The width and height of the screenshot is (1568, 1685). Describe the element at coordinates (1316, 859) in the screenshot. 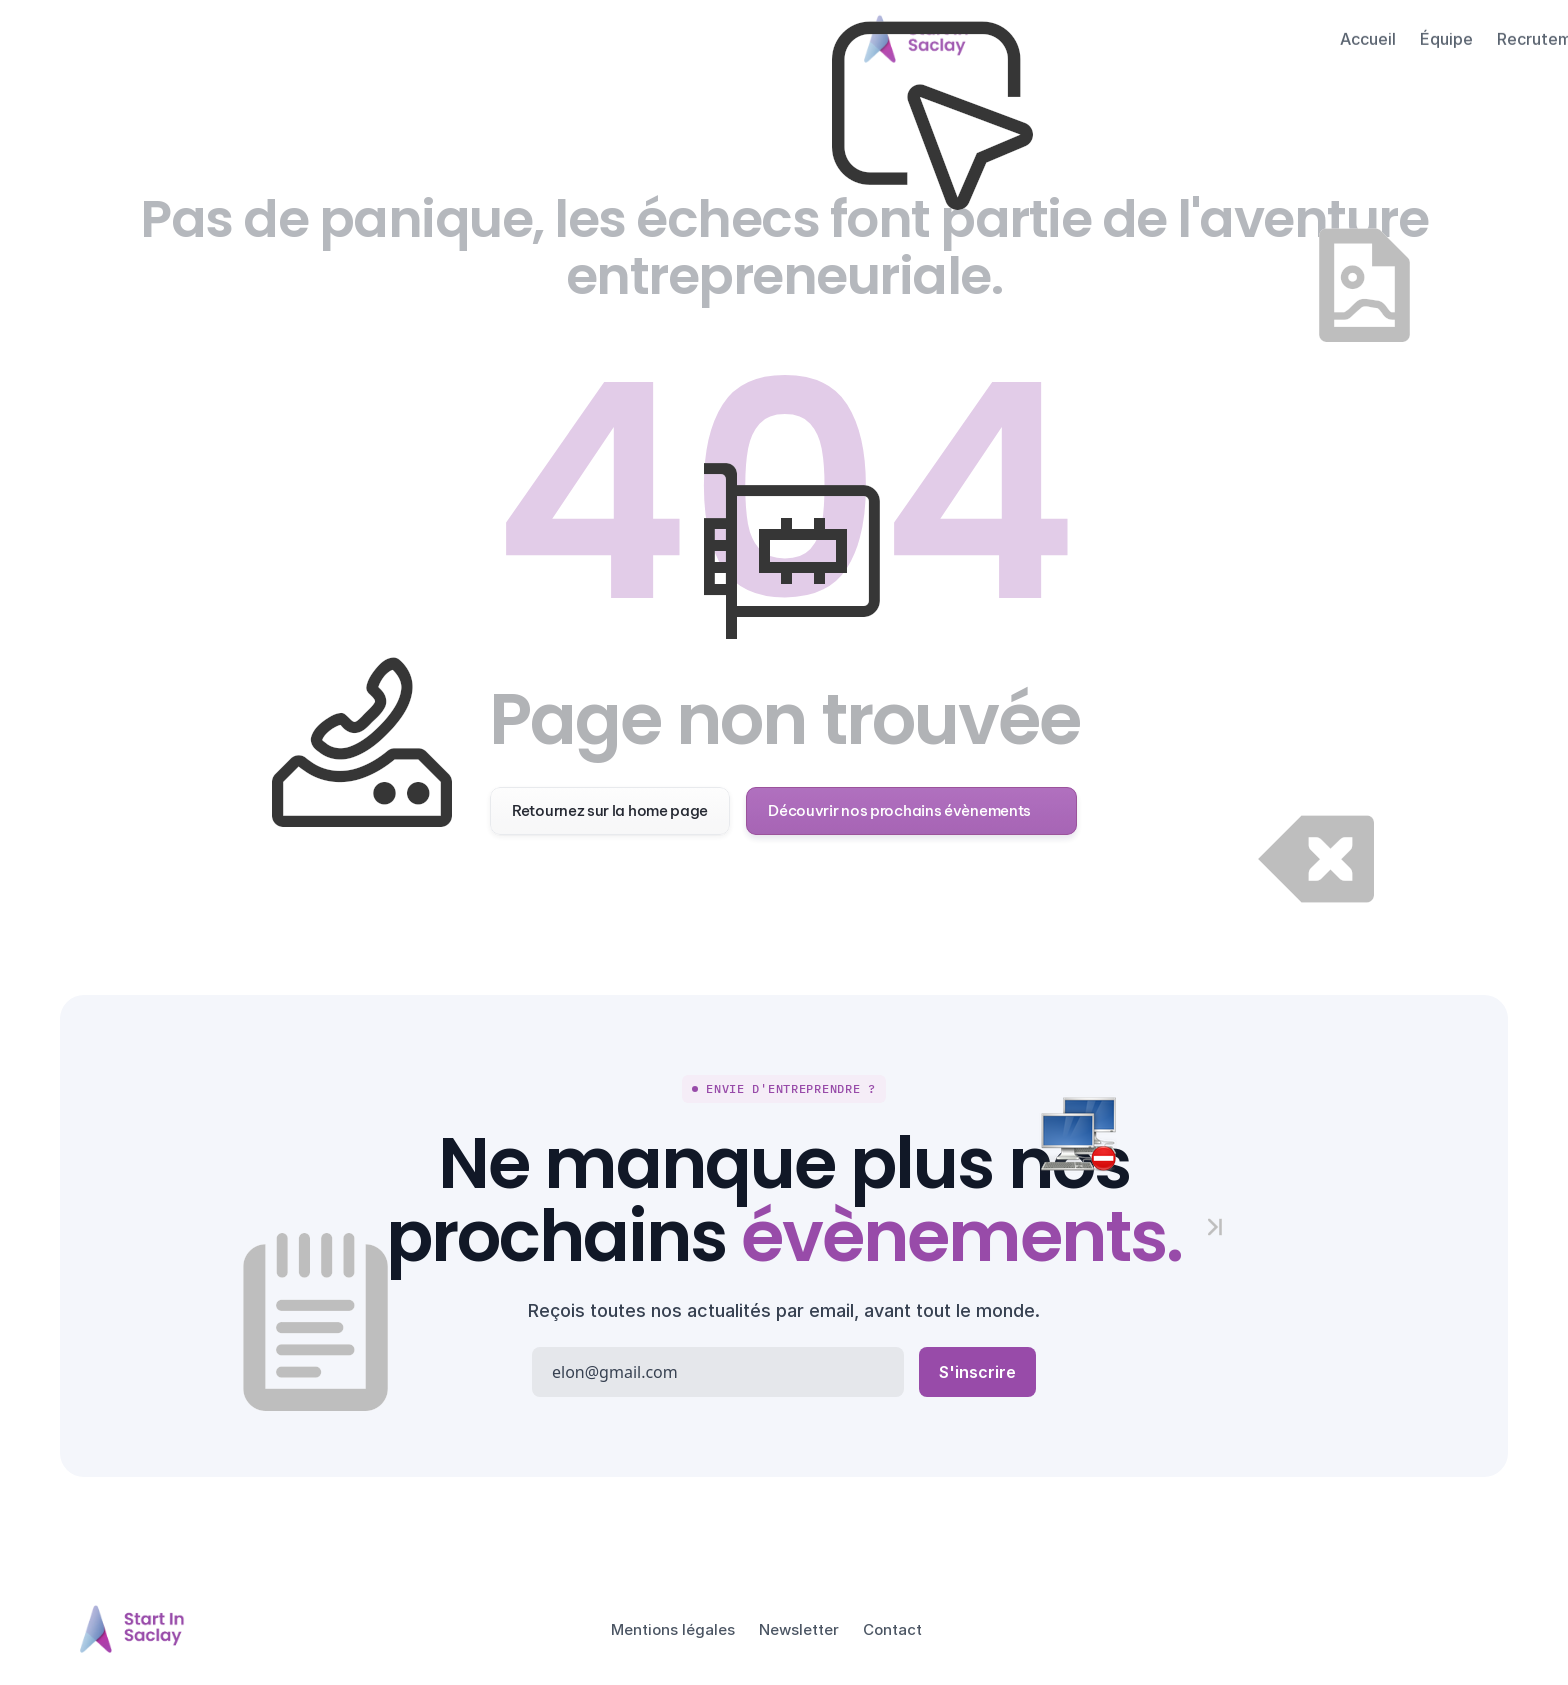

I see `clear or remove a tag` at that location.